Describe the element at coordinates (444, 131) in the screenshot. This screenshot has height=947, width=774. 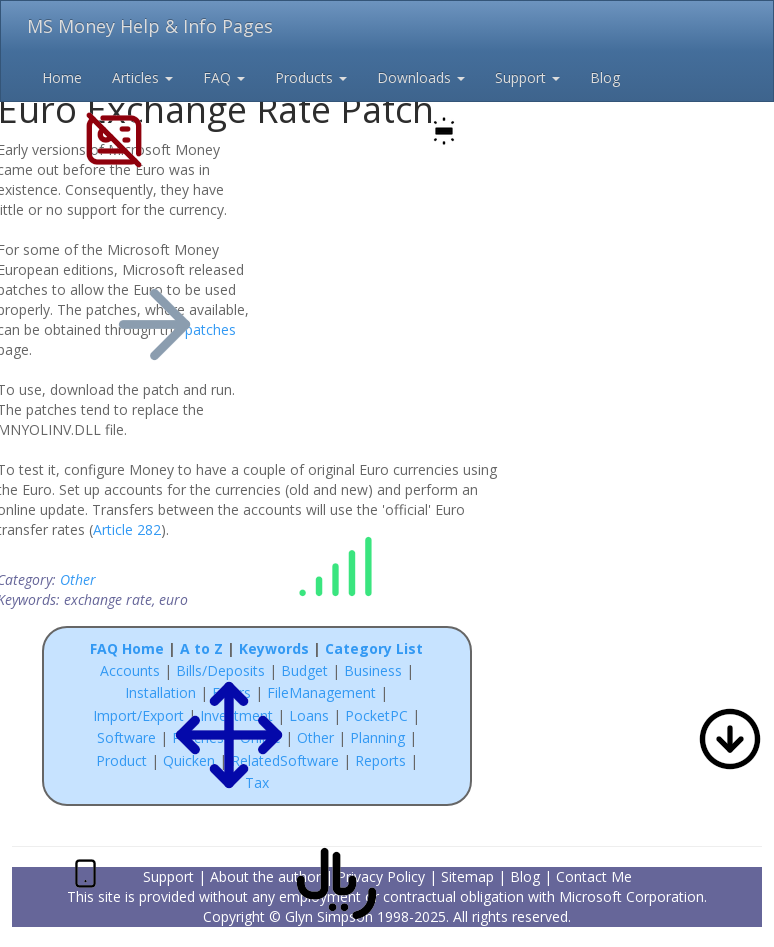
I see `adjust screen brightness settings` at that location.